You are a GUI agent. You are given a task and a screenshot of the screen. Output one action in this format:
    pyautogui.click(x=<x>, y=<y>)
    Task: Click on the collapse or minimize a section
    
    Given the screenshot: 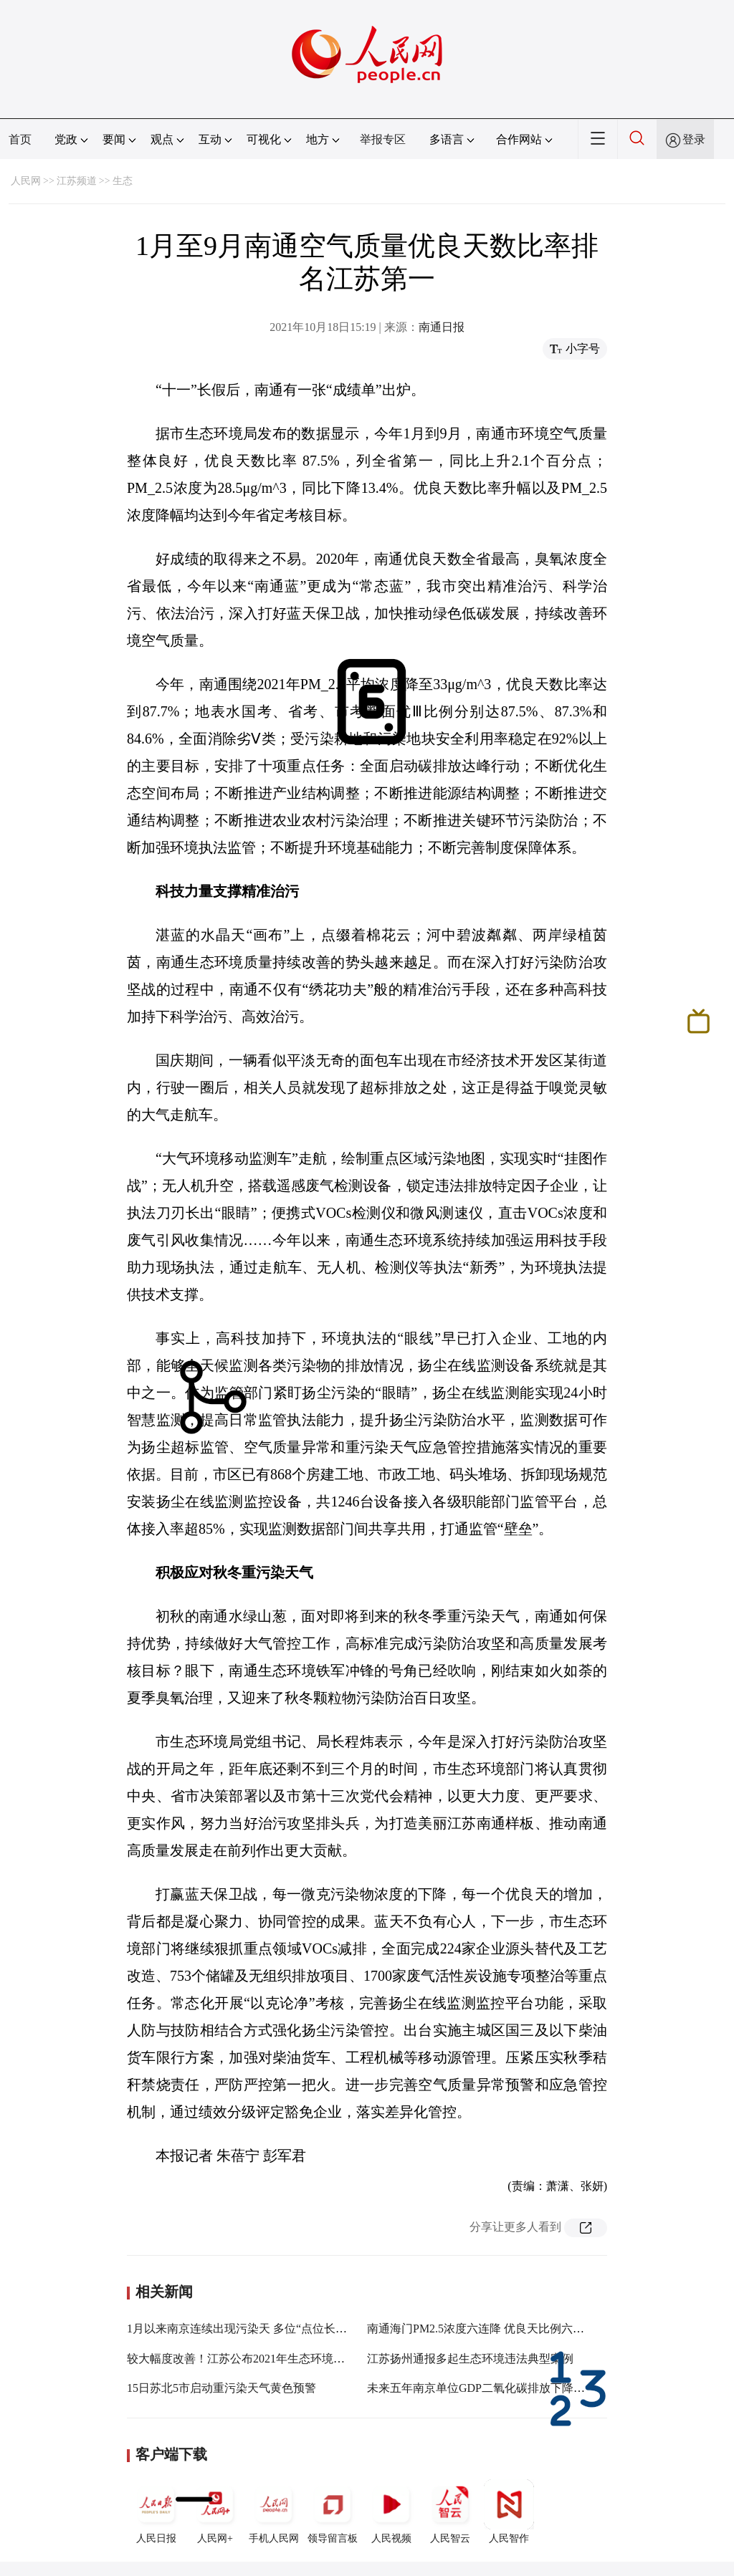 What is the action you would take?
    pyautogui.click(x=195, y=2500)
    